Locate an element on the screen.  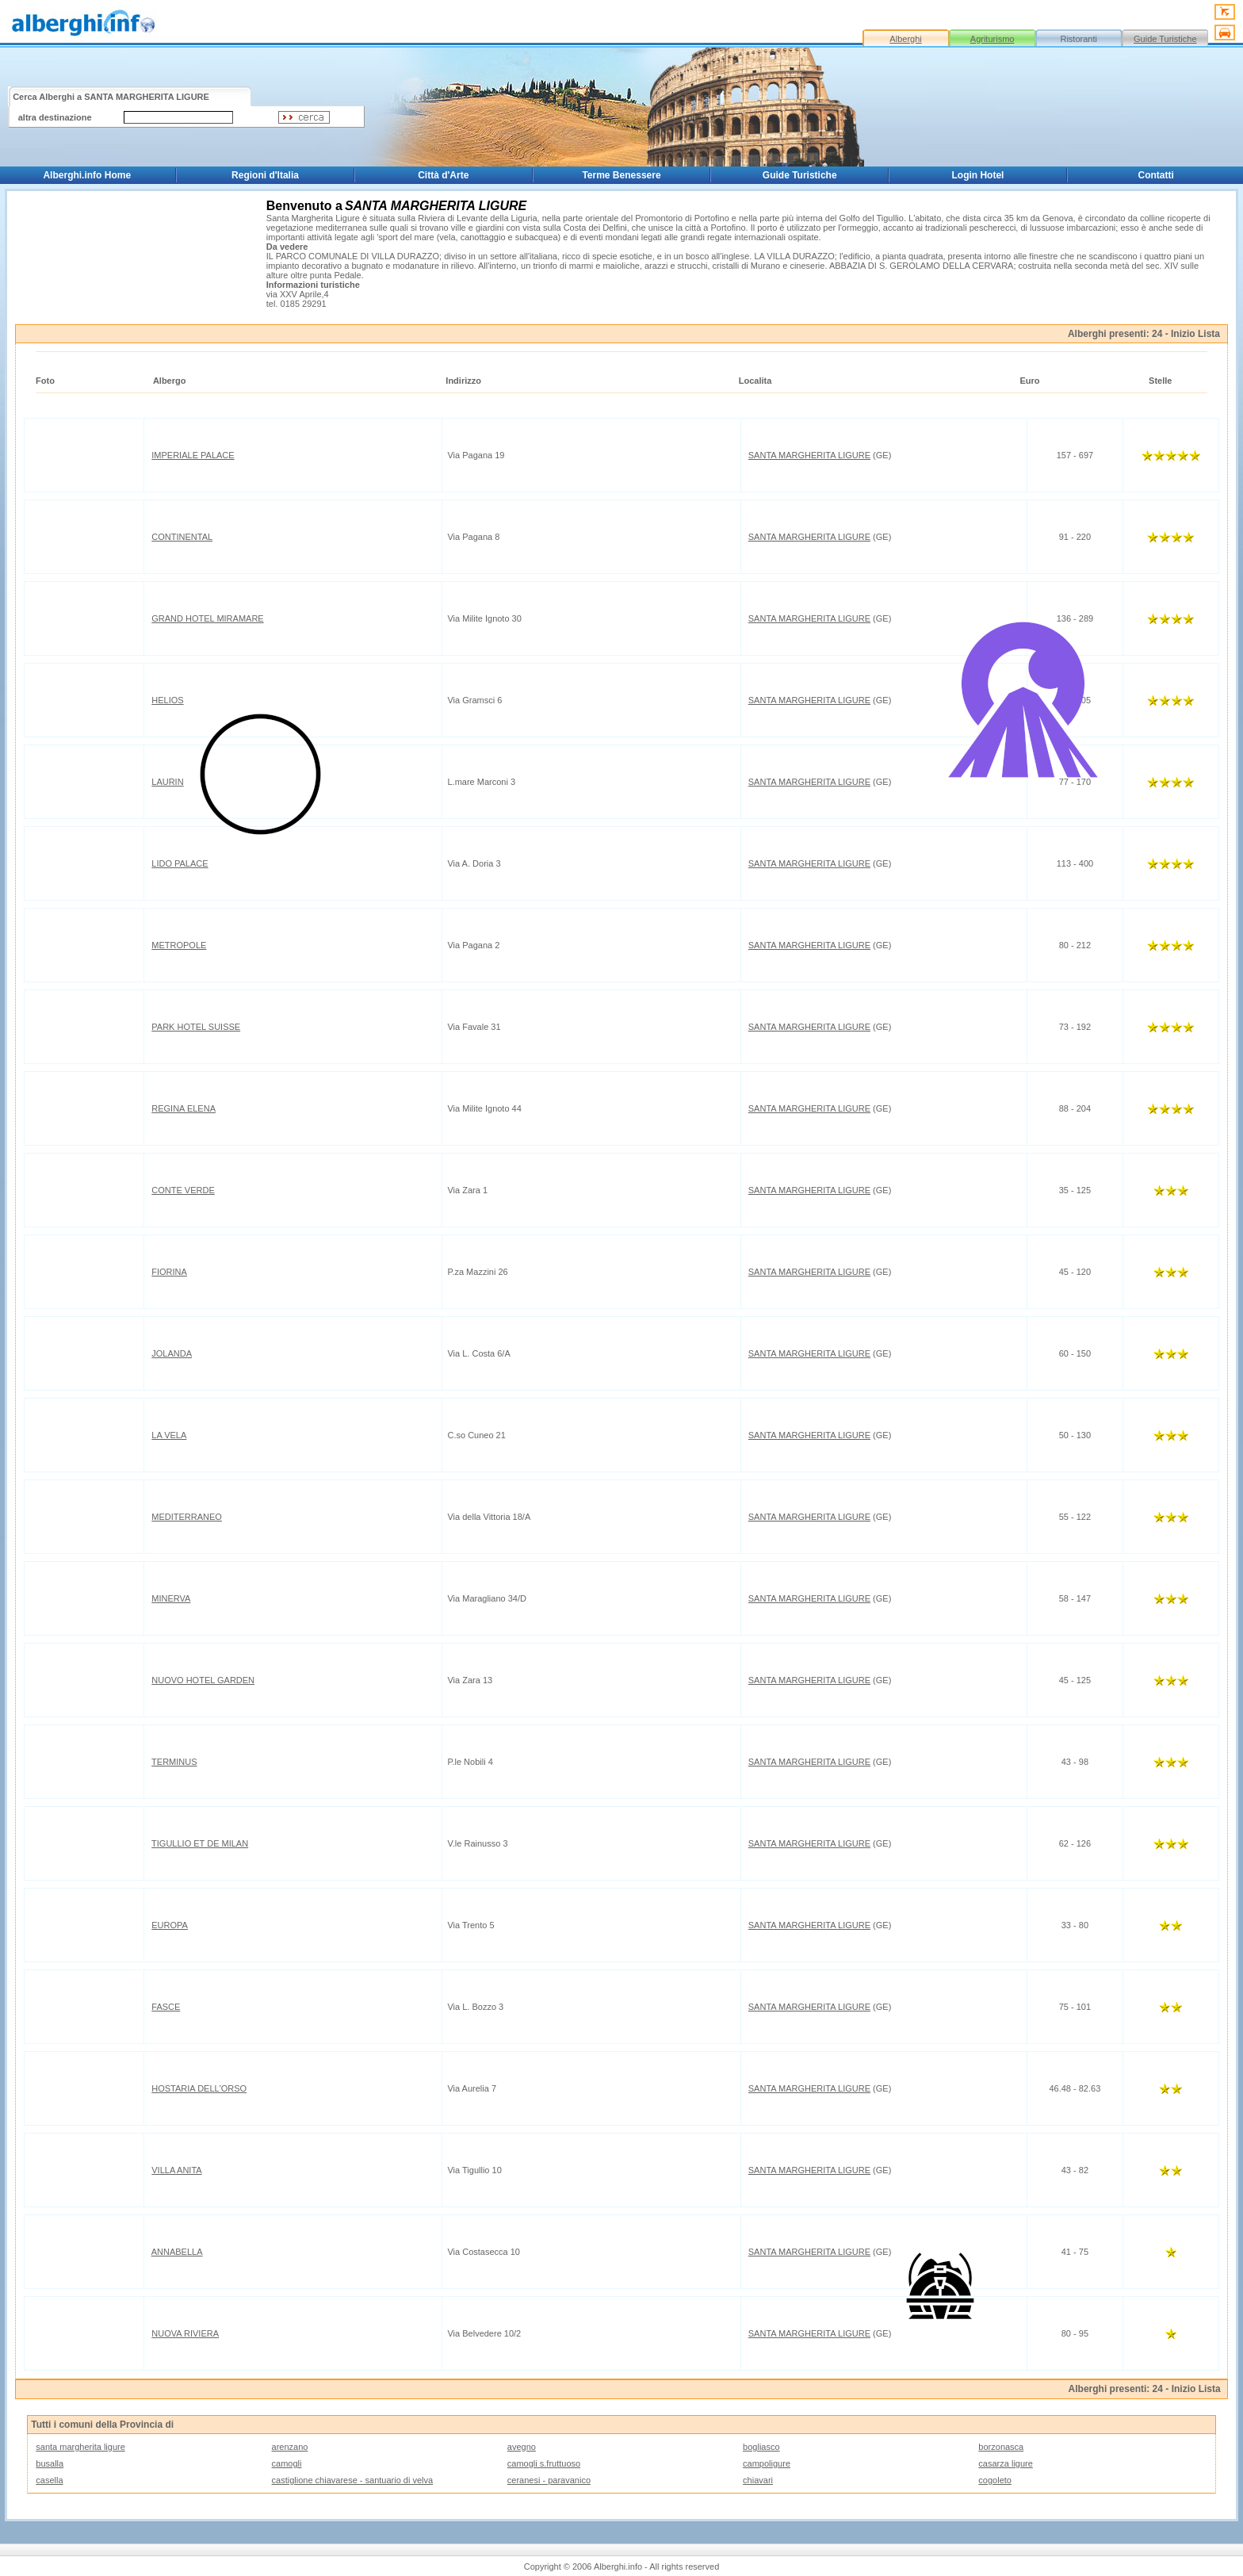
access grain storage facilities is located at coordinates (940, 2286).